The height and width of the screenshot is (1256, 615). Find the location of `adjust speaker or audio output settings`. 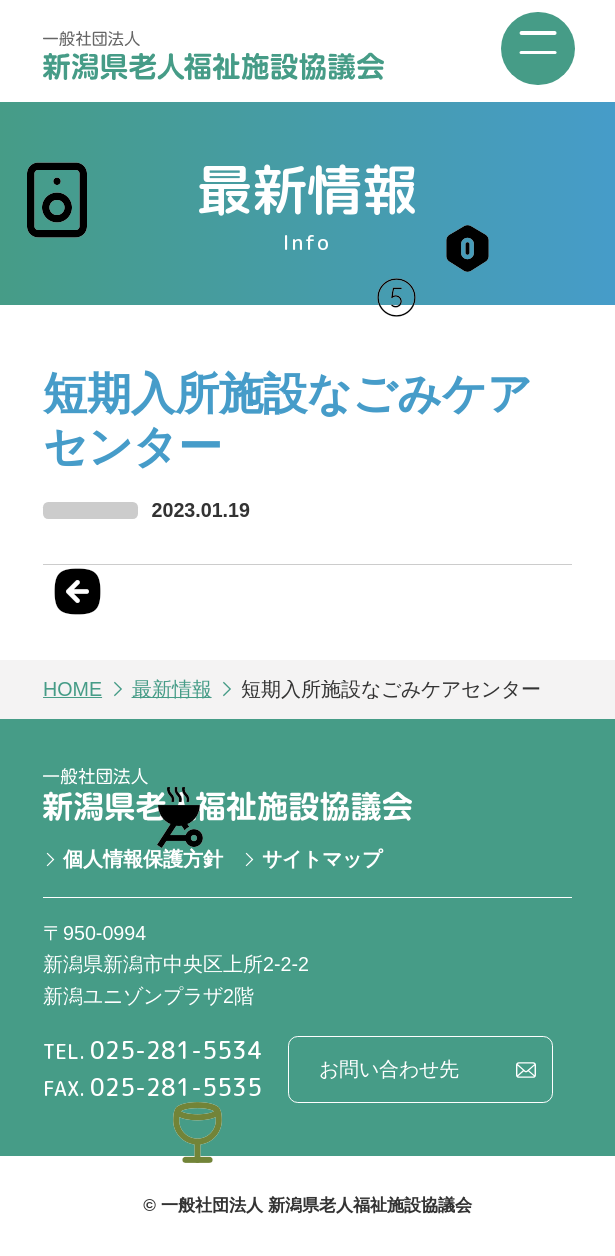

adjust speaker or audio output settings is located at coordinates (57, 200).